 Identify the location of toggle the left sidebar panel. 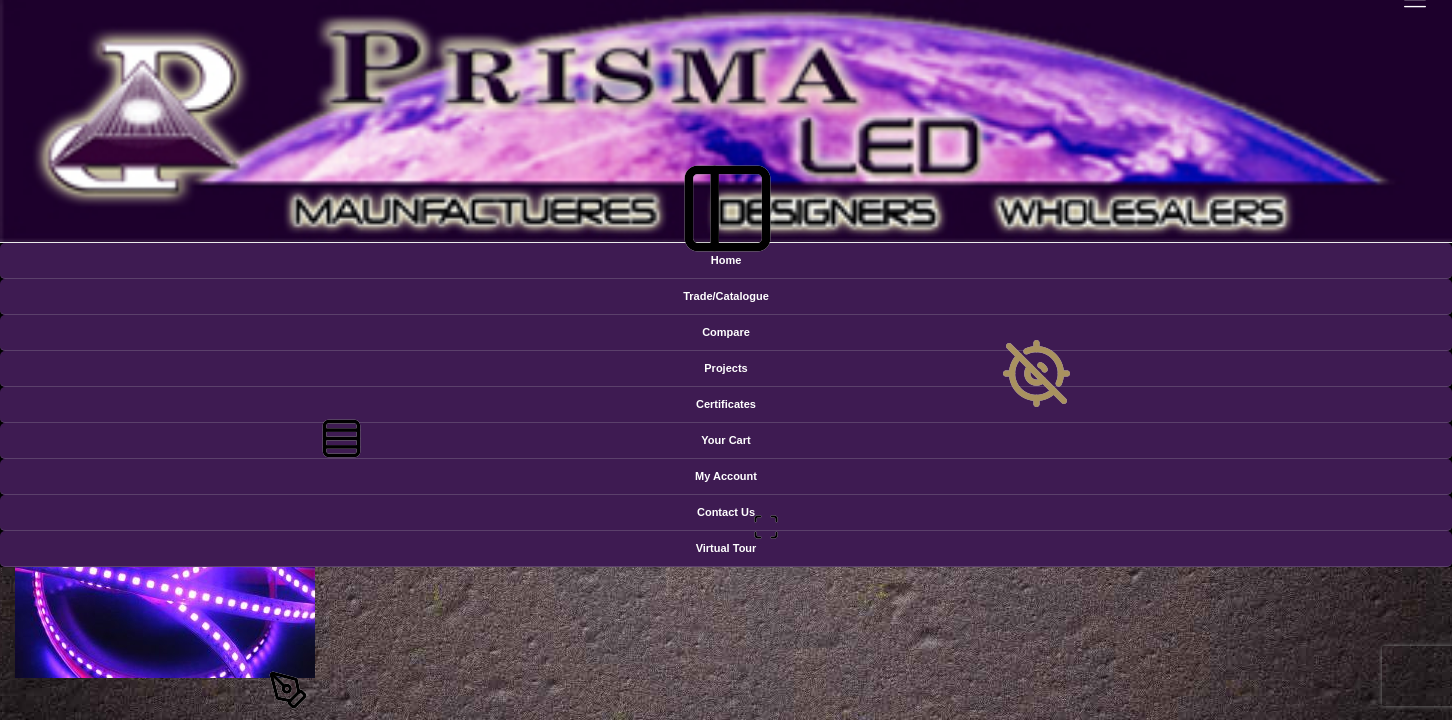
(727, 208).